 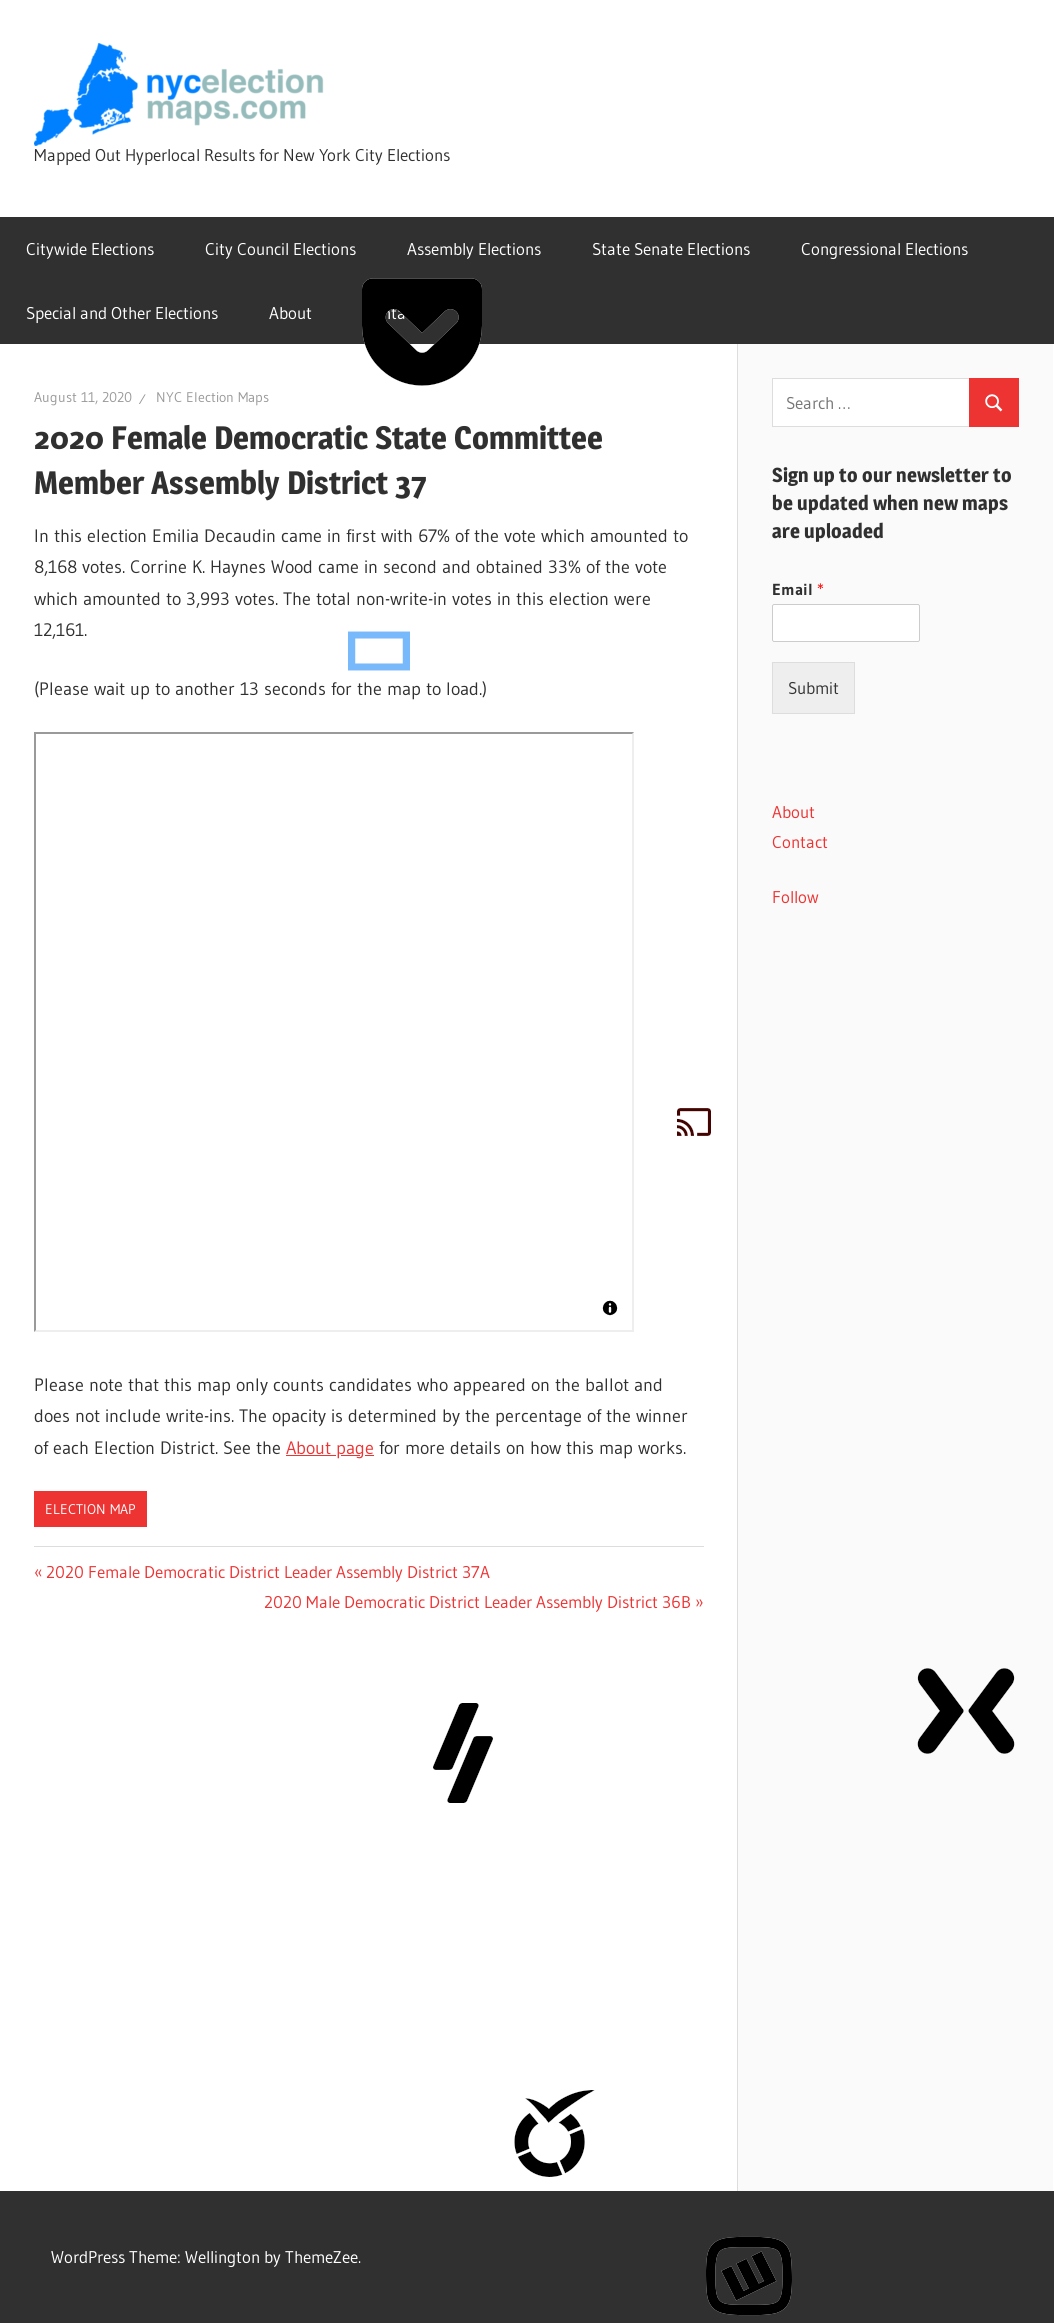 I want to click on save to pocket for later reading, so click(x=422, y=332).